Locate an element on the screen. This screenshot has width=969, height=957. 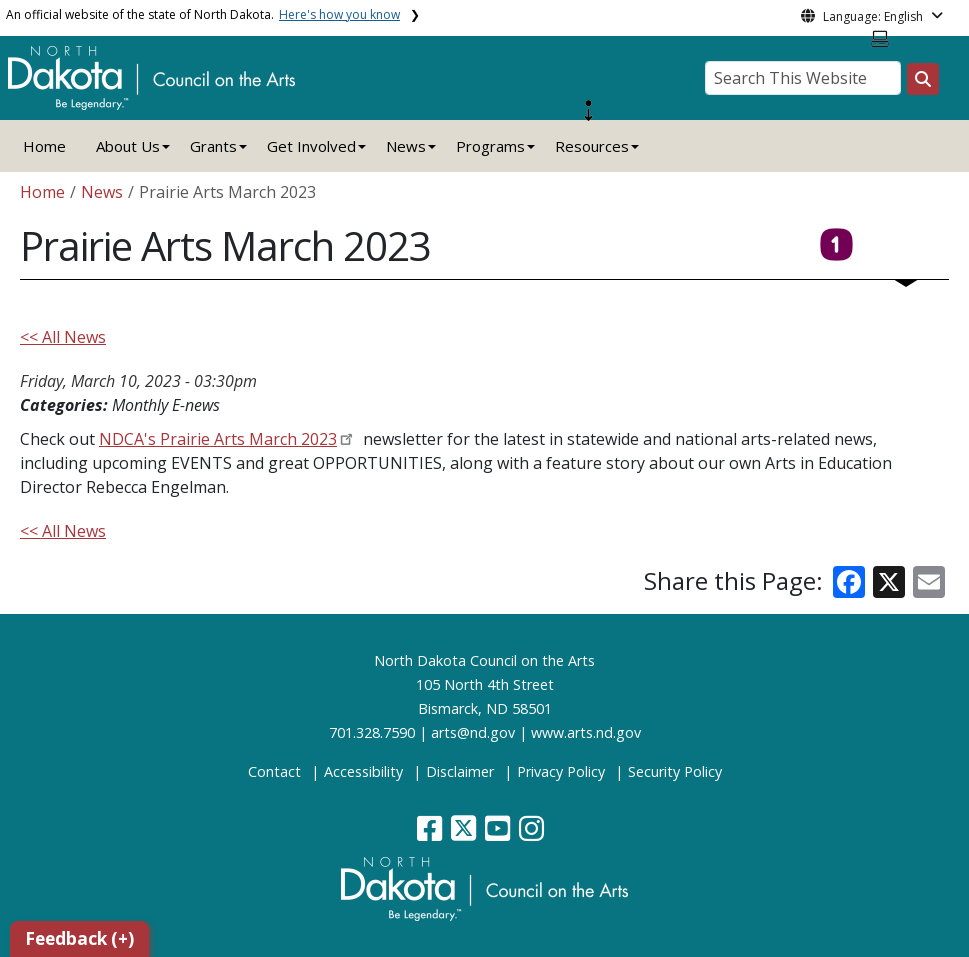
move item down in a list is located at coordinates (588, 110).